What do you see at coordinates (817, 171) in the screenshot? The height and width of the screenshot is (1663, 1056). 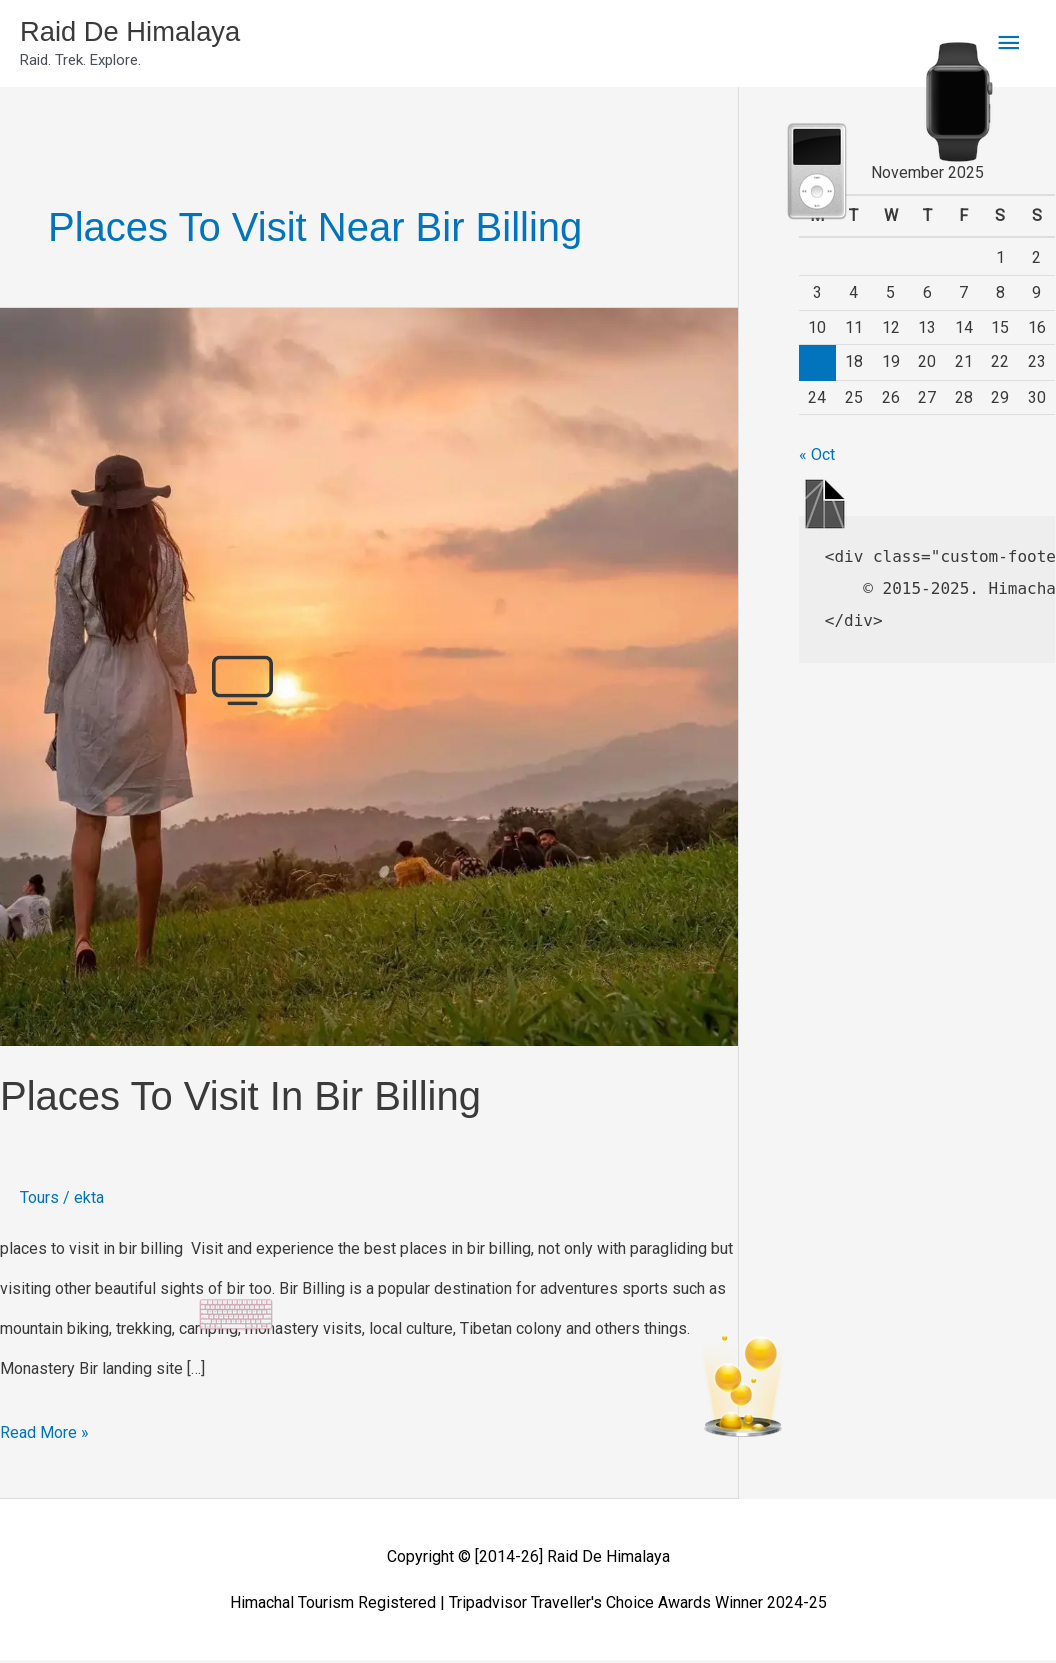 I see `access ipod classic device settings` at bounding box center [817, 171].